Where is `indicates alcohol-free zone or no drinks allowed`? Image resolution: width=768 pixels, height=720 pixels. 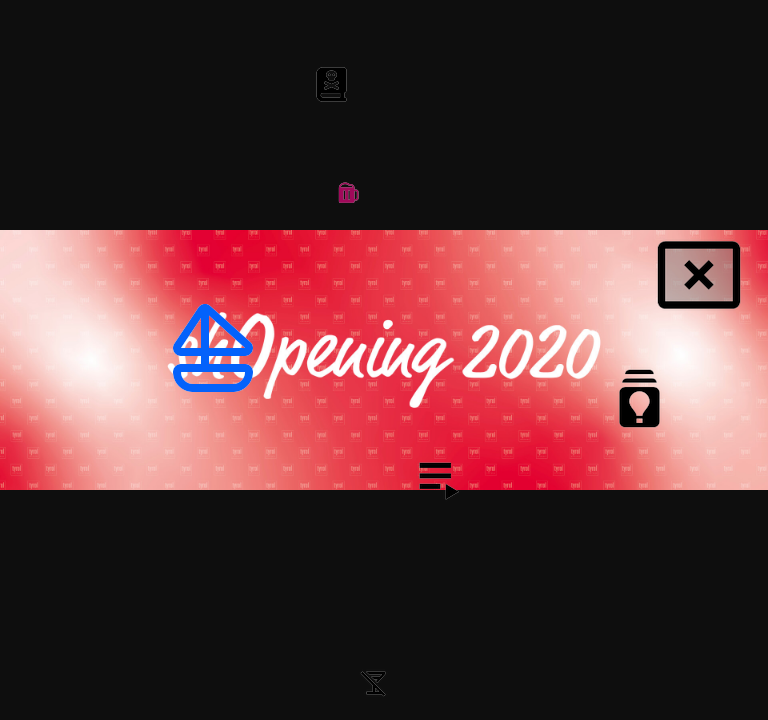 indicates alcohol-free zone or no drinks allowed is located at coordinates (374, 683).